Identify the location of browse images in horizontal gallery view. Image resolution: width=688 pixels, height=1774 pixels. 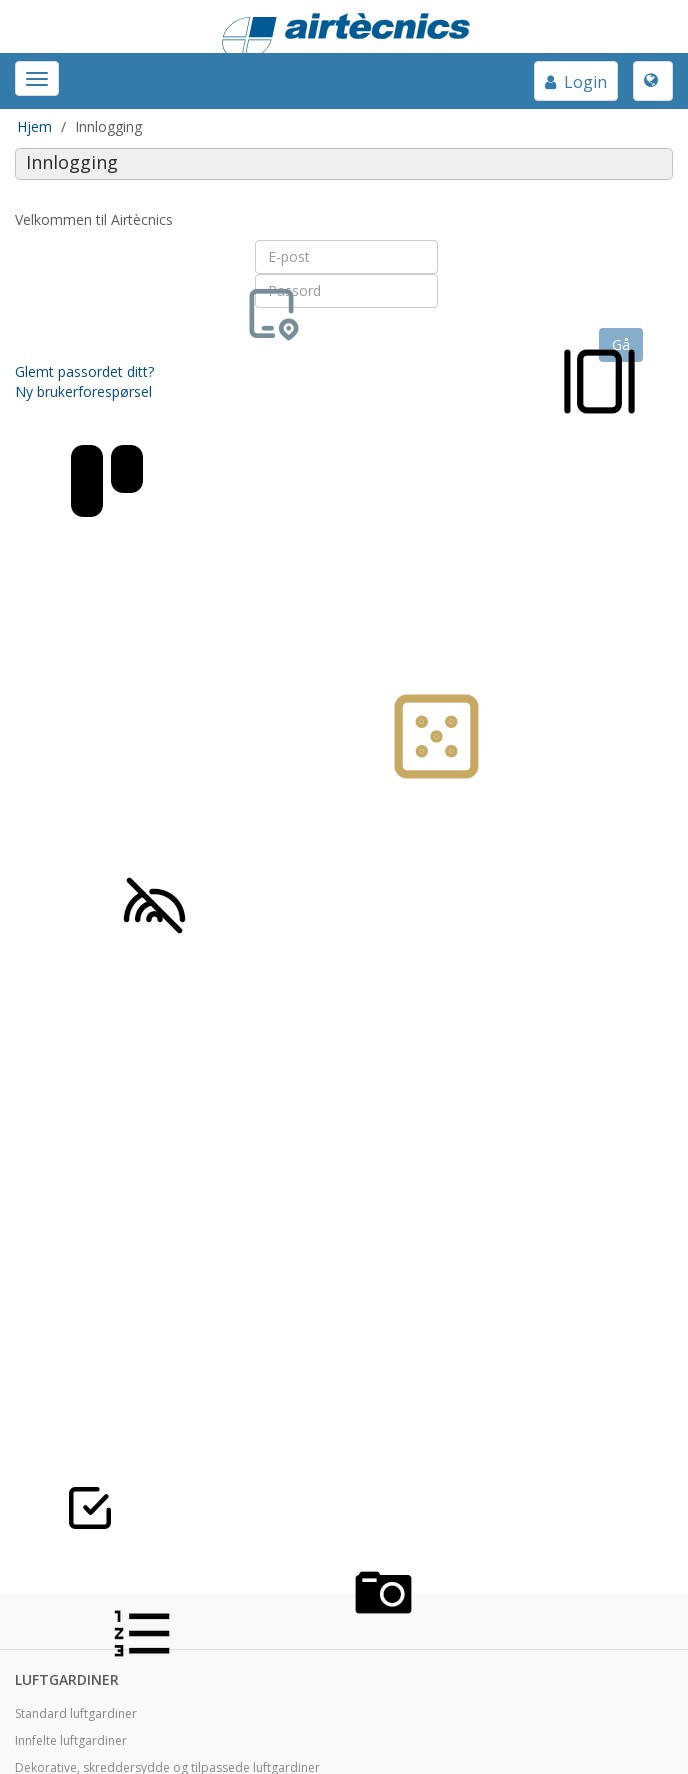
(599, 381).